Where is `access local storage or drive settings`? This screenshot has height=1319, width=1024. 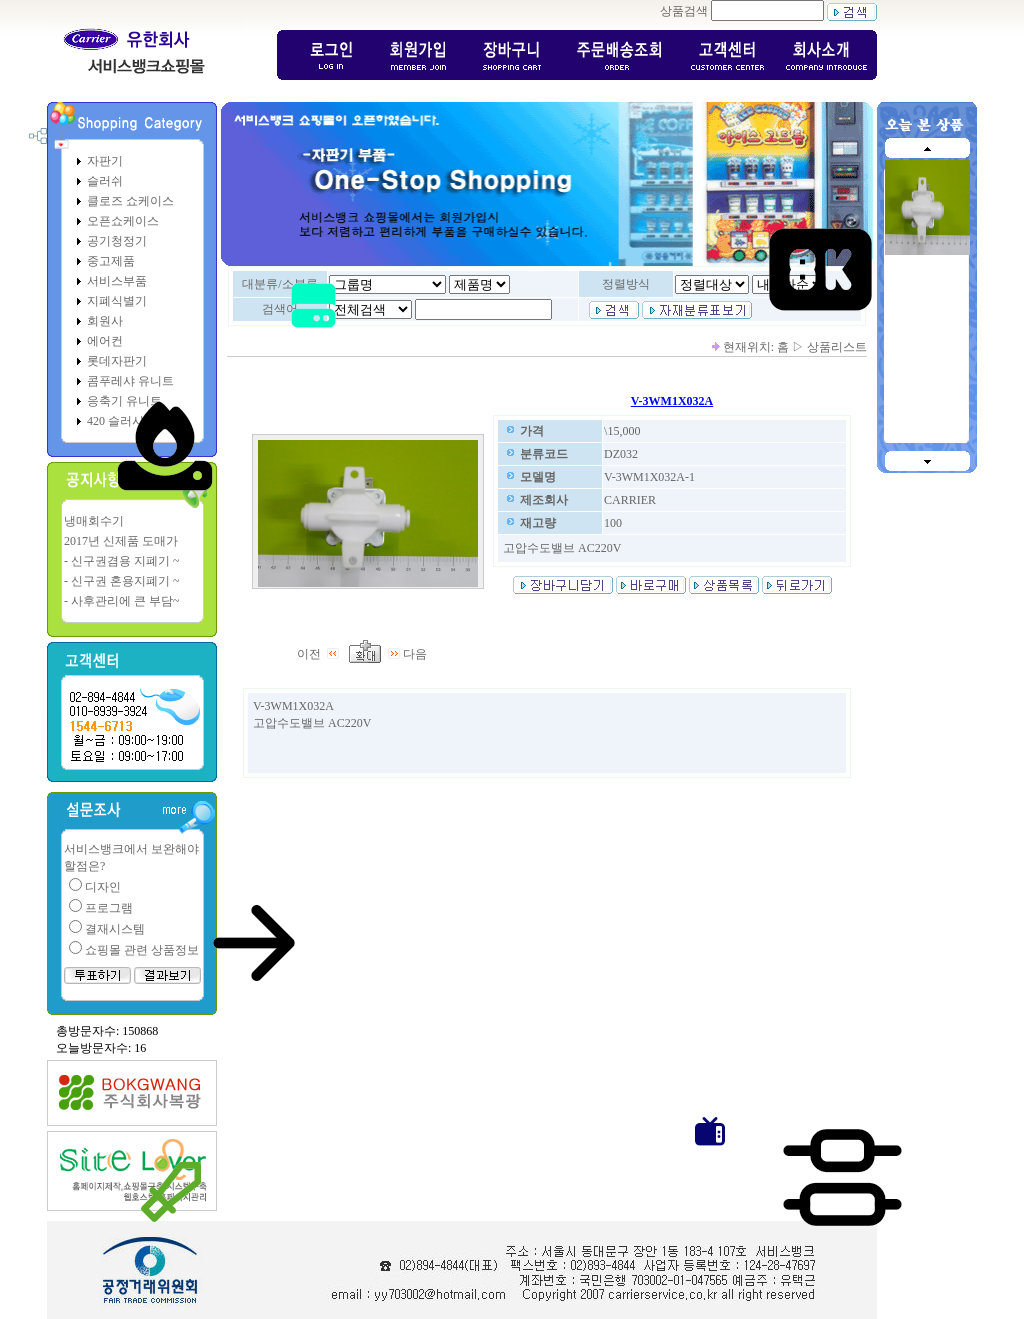 access local storage or drive settings is located at coordinates (313, 305).